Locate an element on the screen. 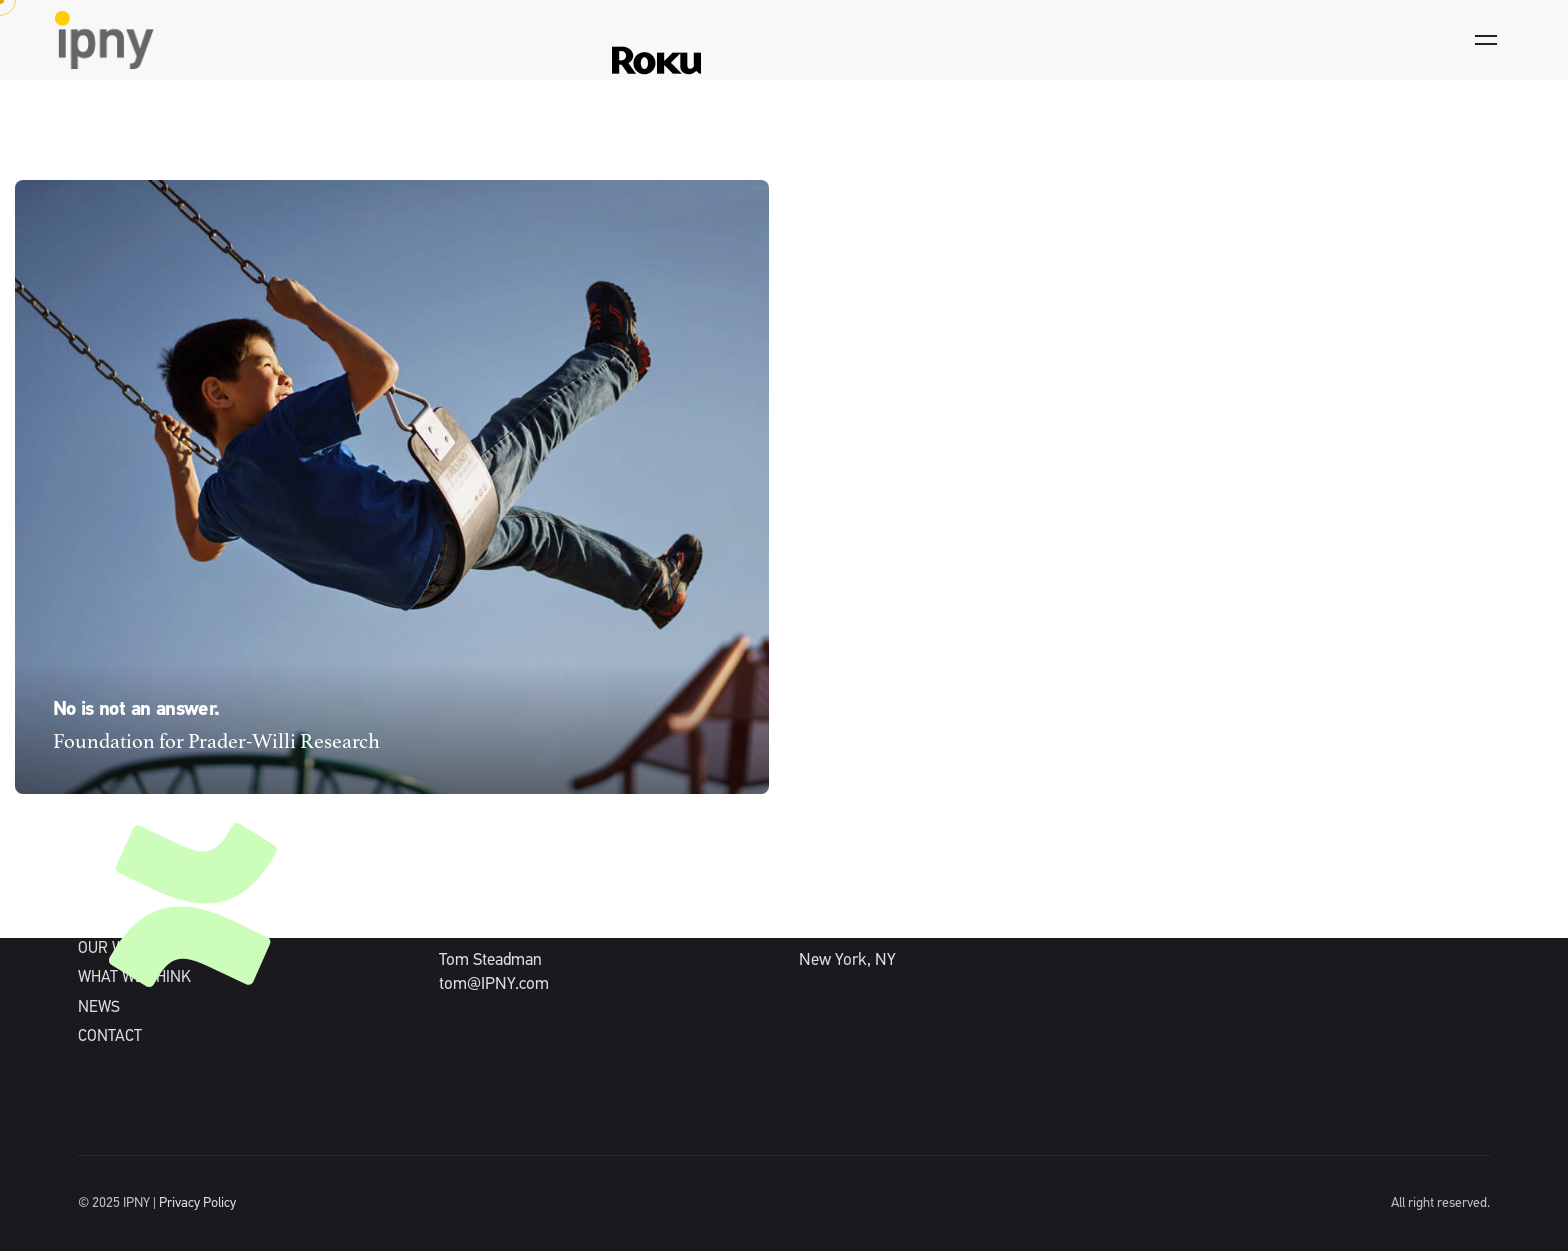  open the Roku app is located at coordinates (656, 60).